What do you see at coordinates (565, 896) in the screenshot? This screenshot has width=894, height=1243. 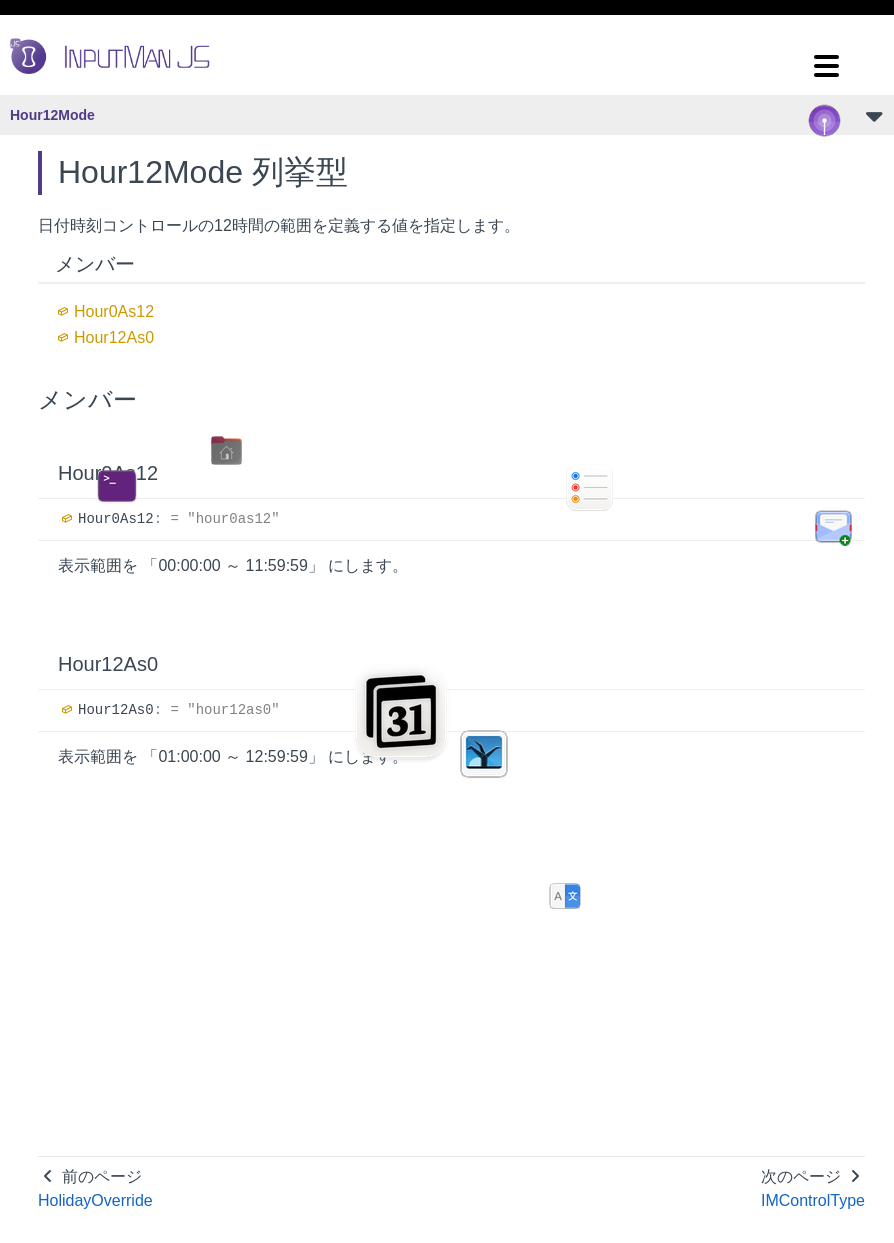 I see `access language and region settings` at bounding box center [565, 896].